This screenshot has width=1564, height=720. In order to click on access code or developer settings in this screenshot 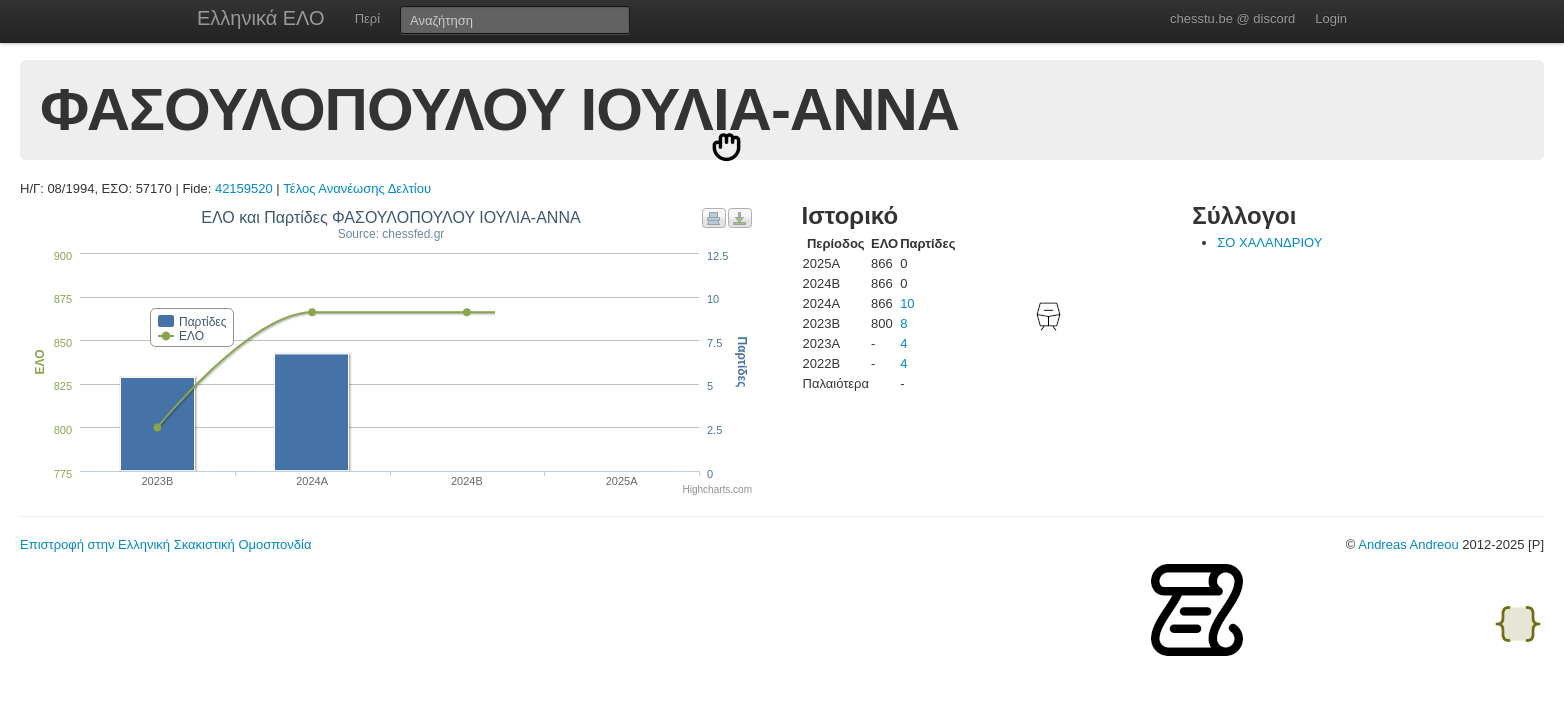, I will do `click(1518, 624)`.